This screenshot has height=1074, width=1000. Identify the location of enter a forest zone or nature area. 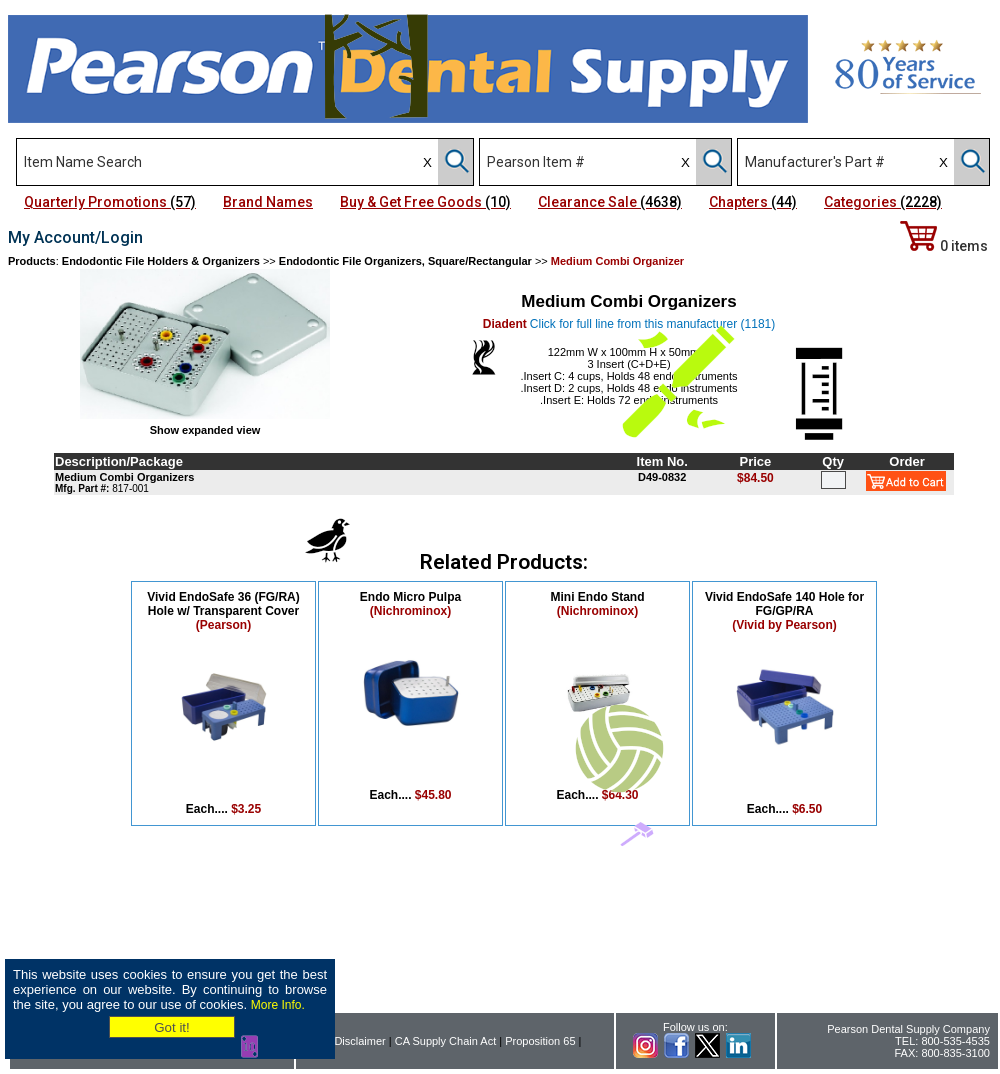
(376, 67).